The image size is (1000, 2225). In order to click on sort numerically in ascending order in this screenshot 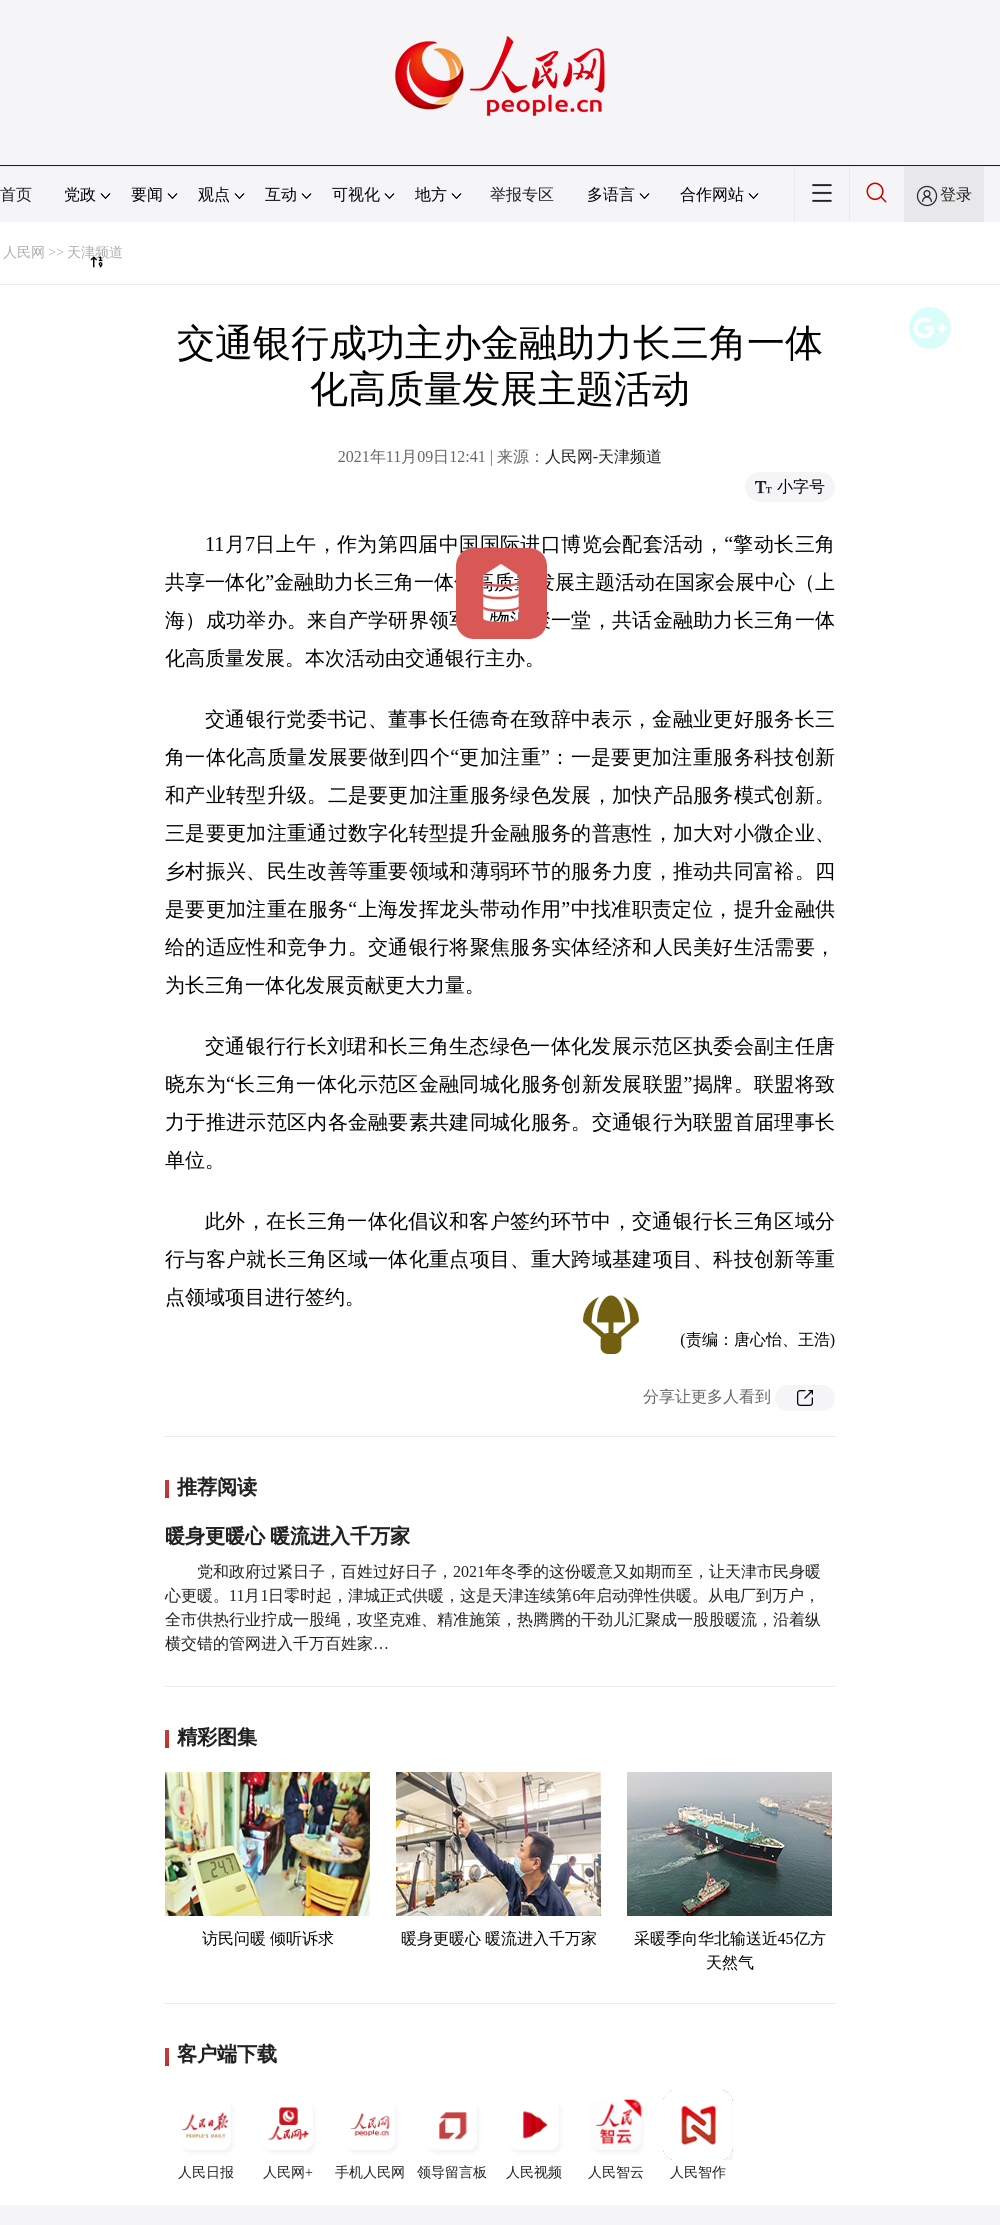, I will do `click(97, 262)`.